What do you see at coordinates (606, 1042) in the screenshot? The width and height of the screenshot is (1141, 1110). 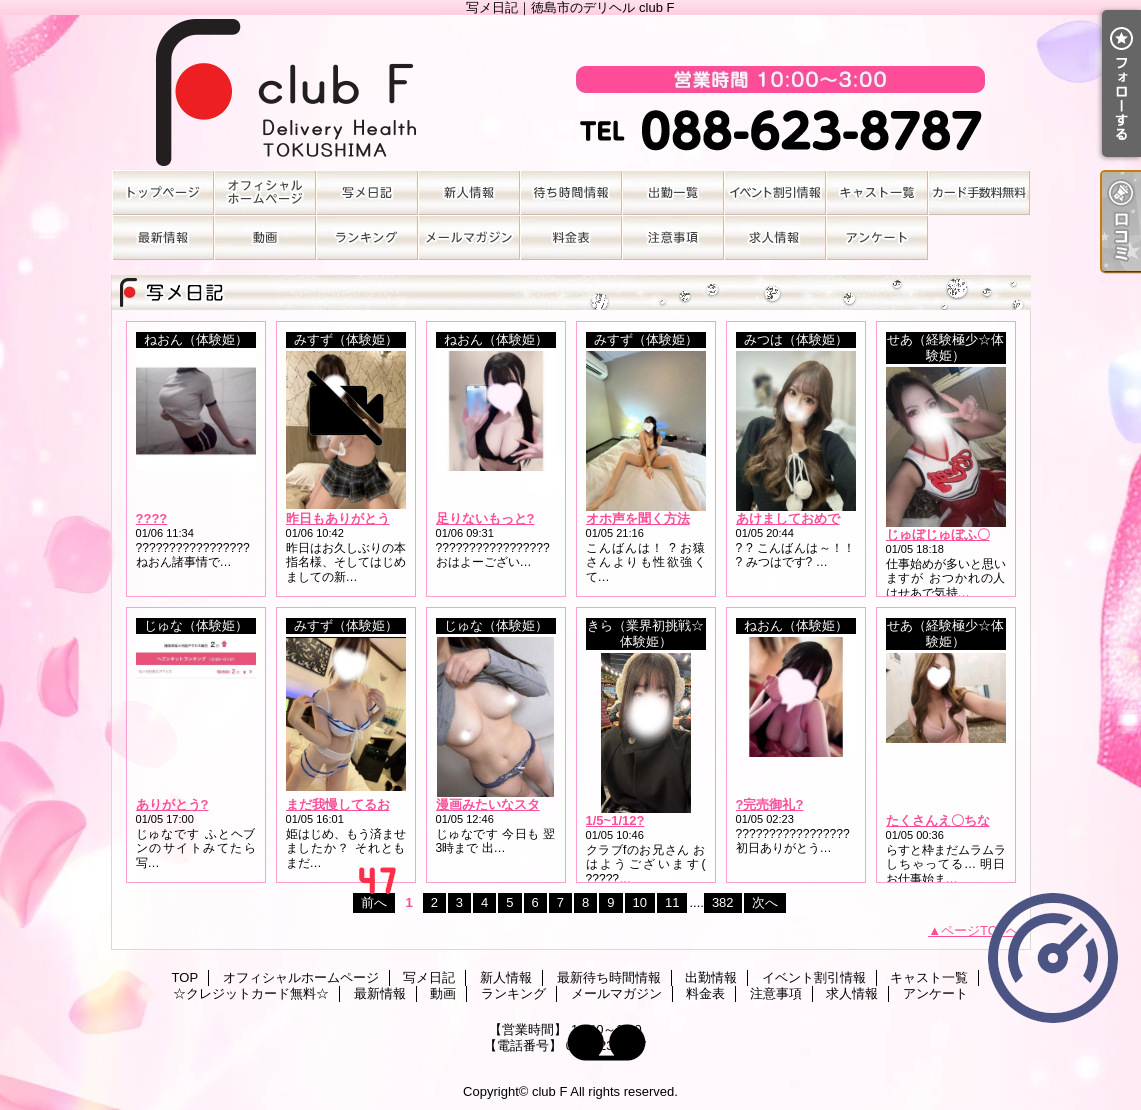 I see `indicates audio or video recording in progress` at bounding box center [606, 1042].